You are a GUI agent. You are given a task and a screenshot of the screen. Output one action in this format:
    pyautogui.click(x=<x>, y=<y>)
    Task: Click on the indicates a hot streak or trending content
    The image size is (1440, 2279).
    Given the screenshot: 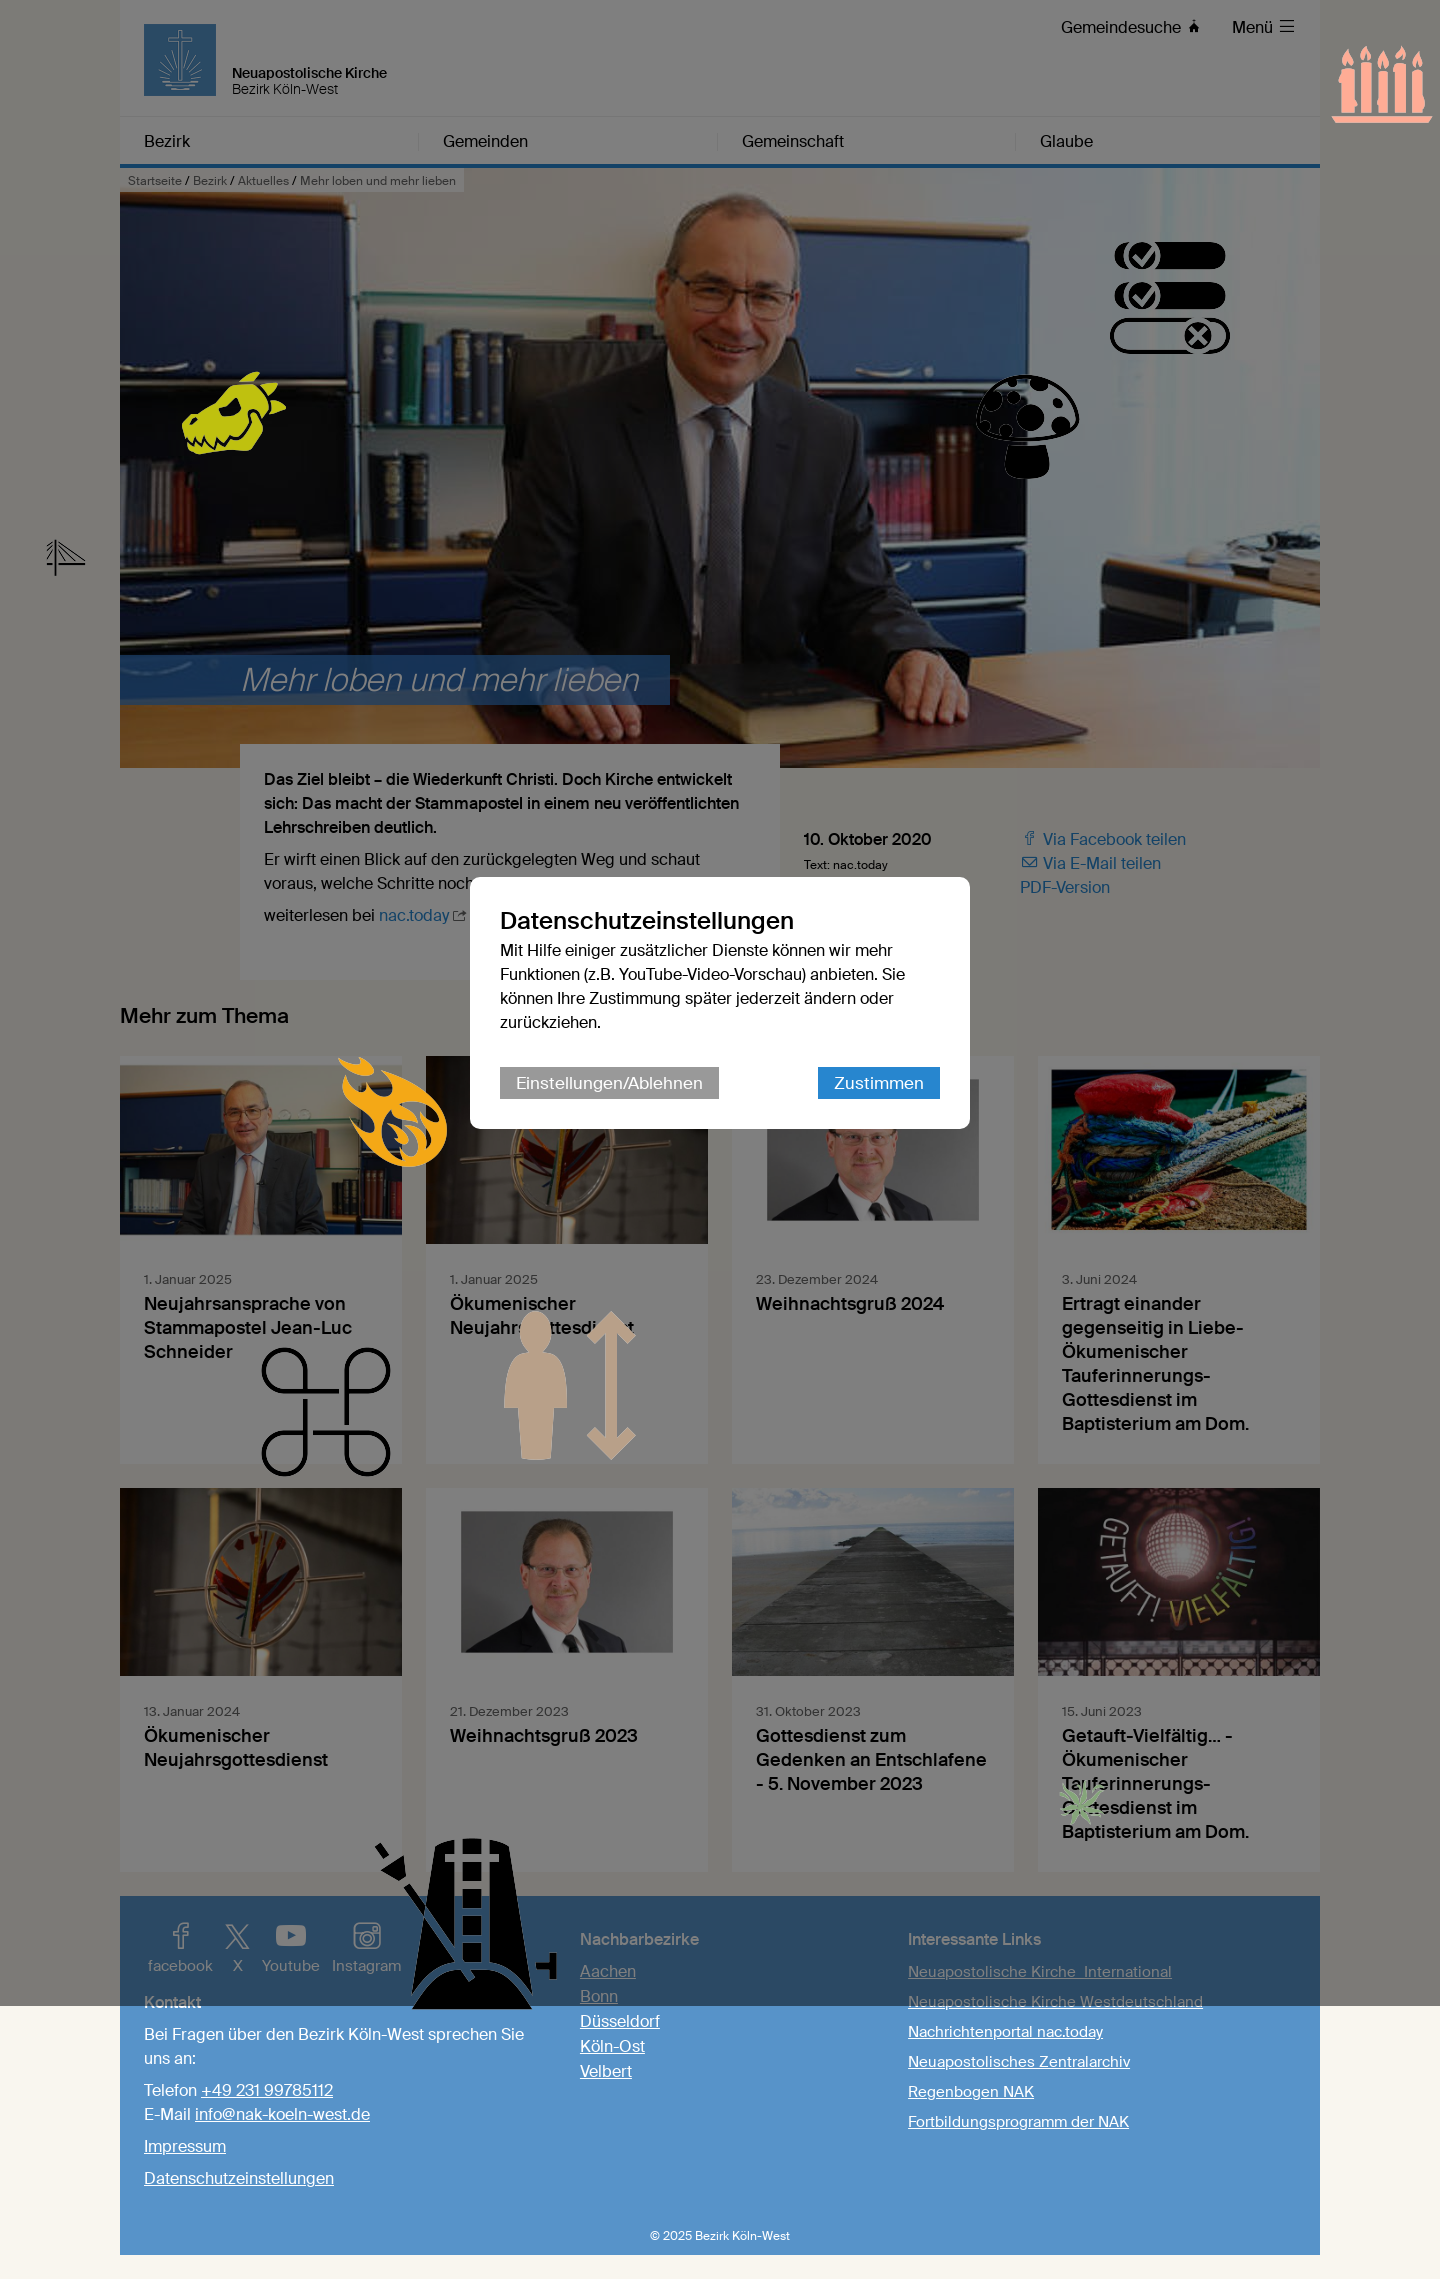 What is the action you would take?
    pyautogui.click(x=392, y=1111)
    